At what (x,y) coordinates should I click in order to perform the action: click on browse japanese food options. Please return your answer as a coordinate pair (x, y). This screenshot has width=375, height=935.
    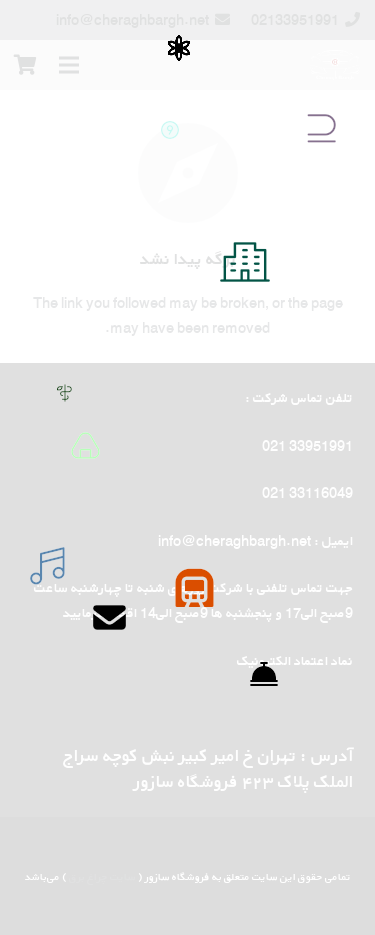
    Looking at the image, I should click on (85, 445).